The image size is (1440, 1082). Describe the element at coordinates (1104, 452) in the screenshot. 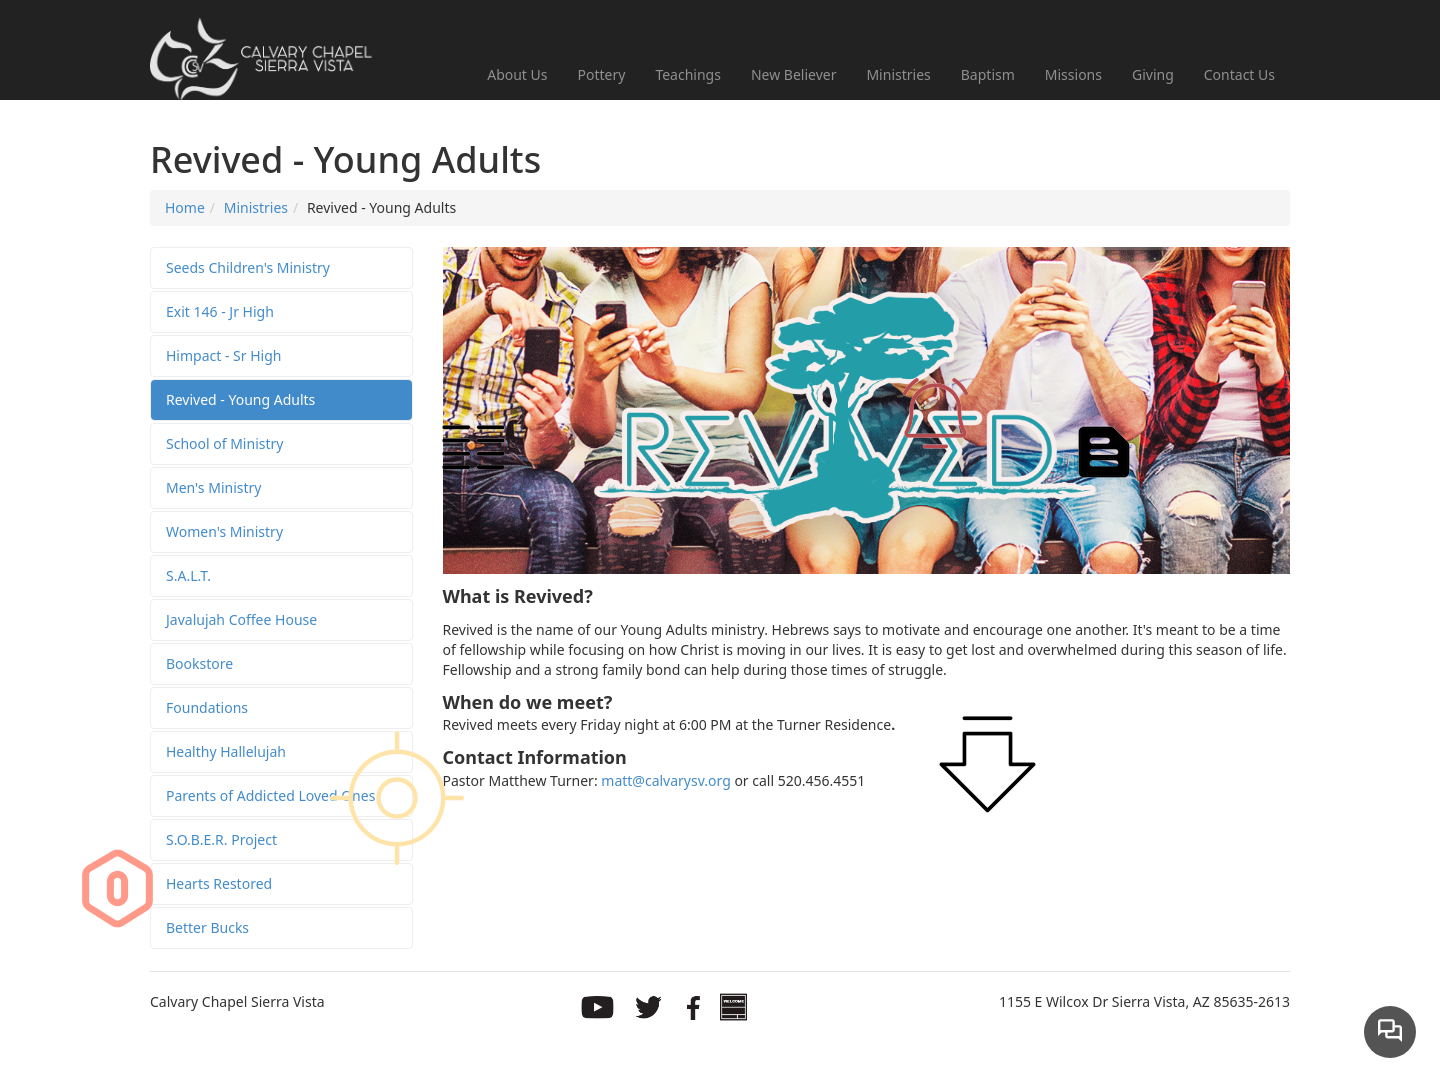

I see `view text snippet or document preview` at that location.